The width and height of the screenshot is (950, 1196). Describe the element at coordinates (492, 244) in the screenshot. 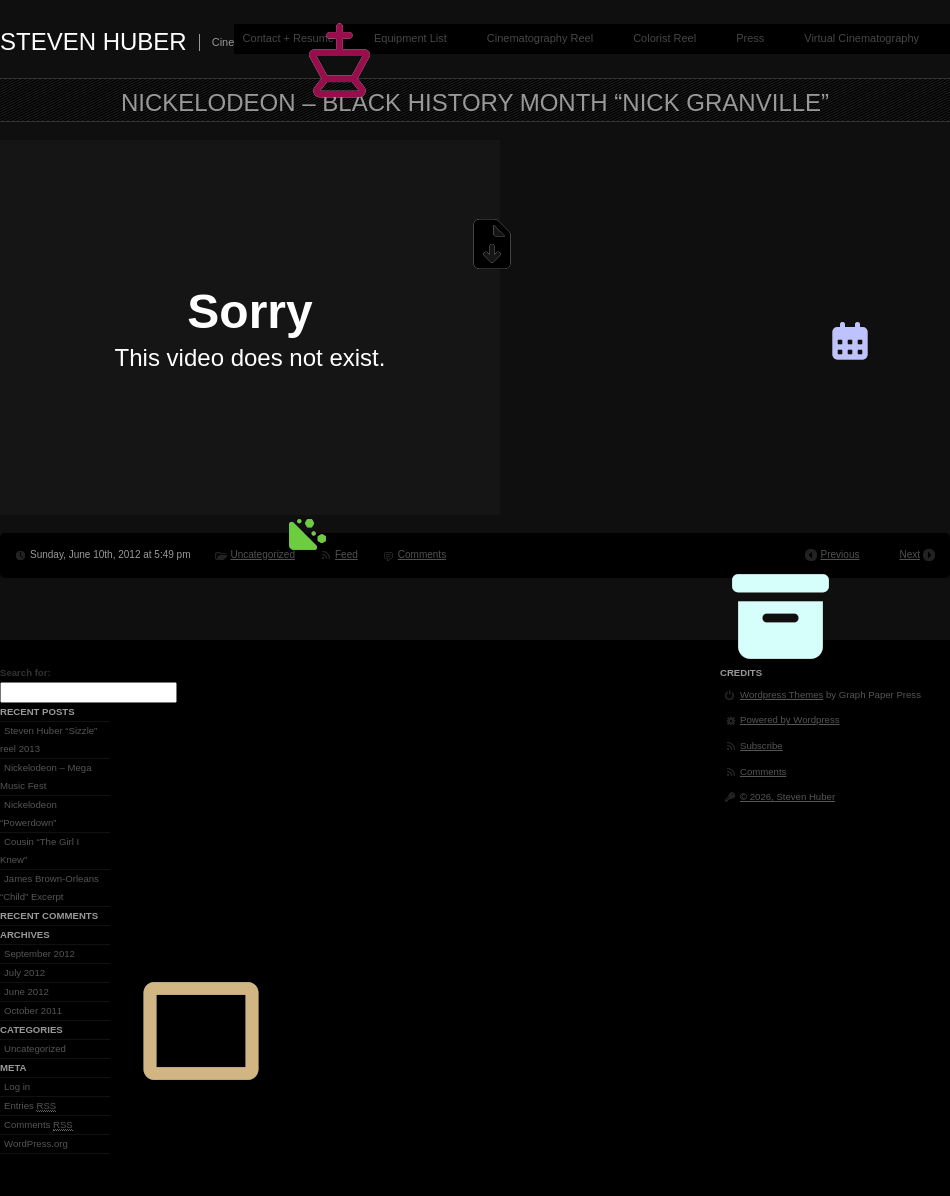

I see `download a file` at that location.